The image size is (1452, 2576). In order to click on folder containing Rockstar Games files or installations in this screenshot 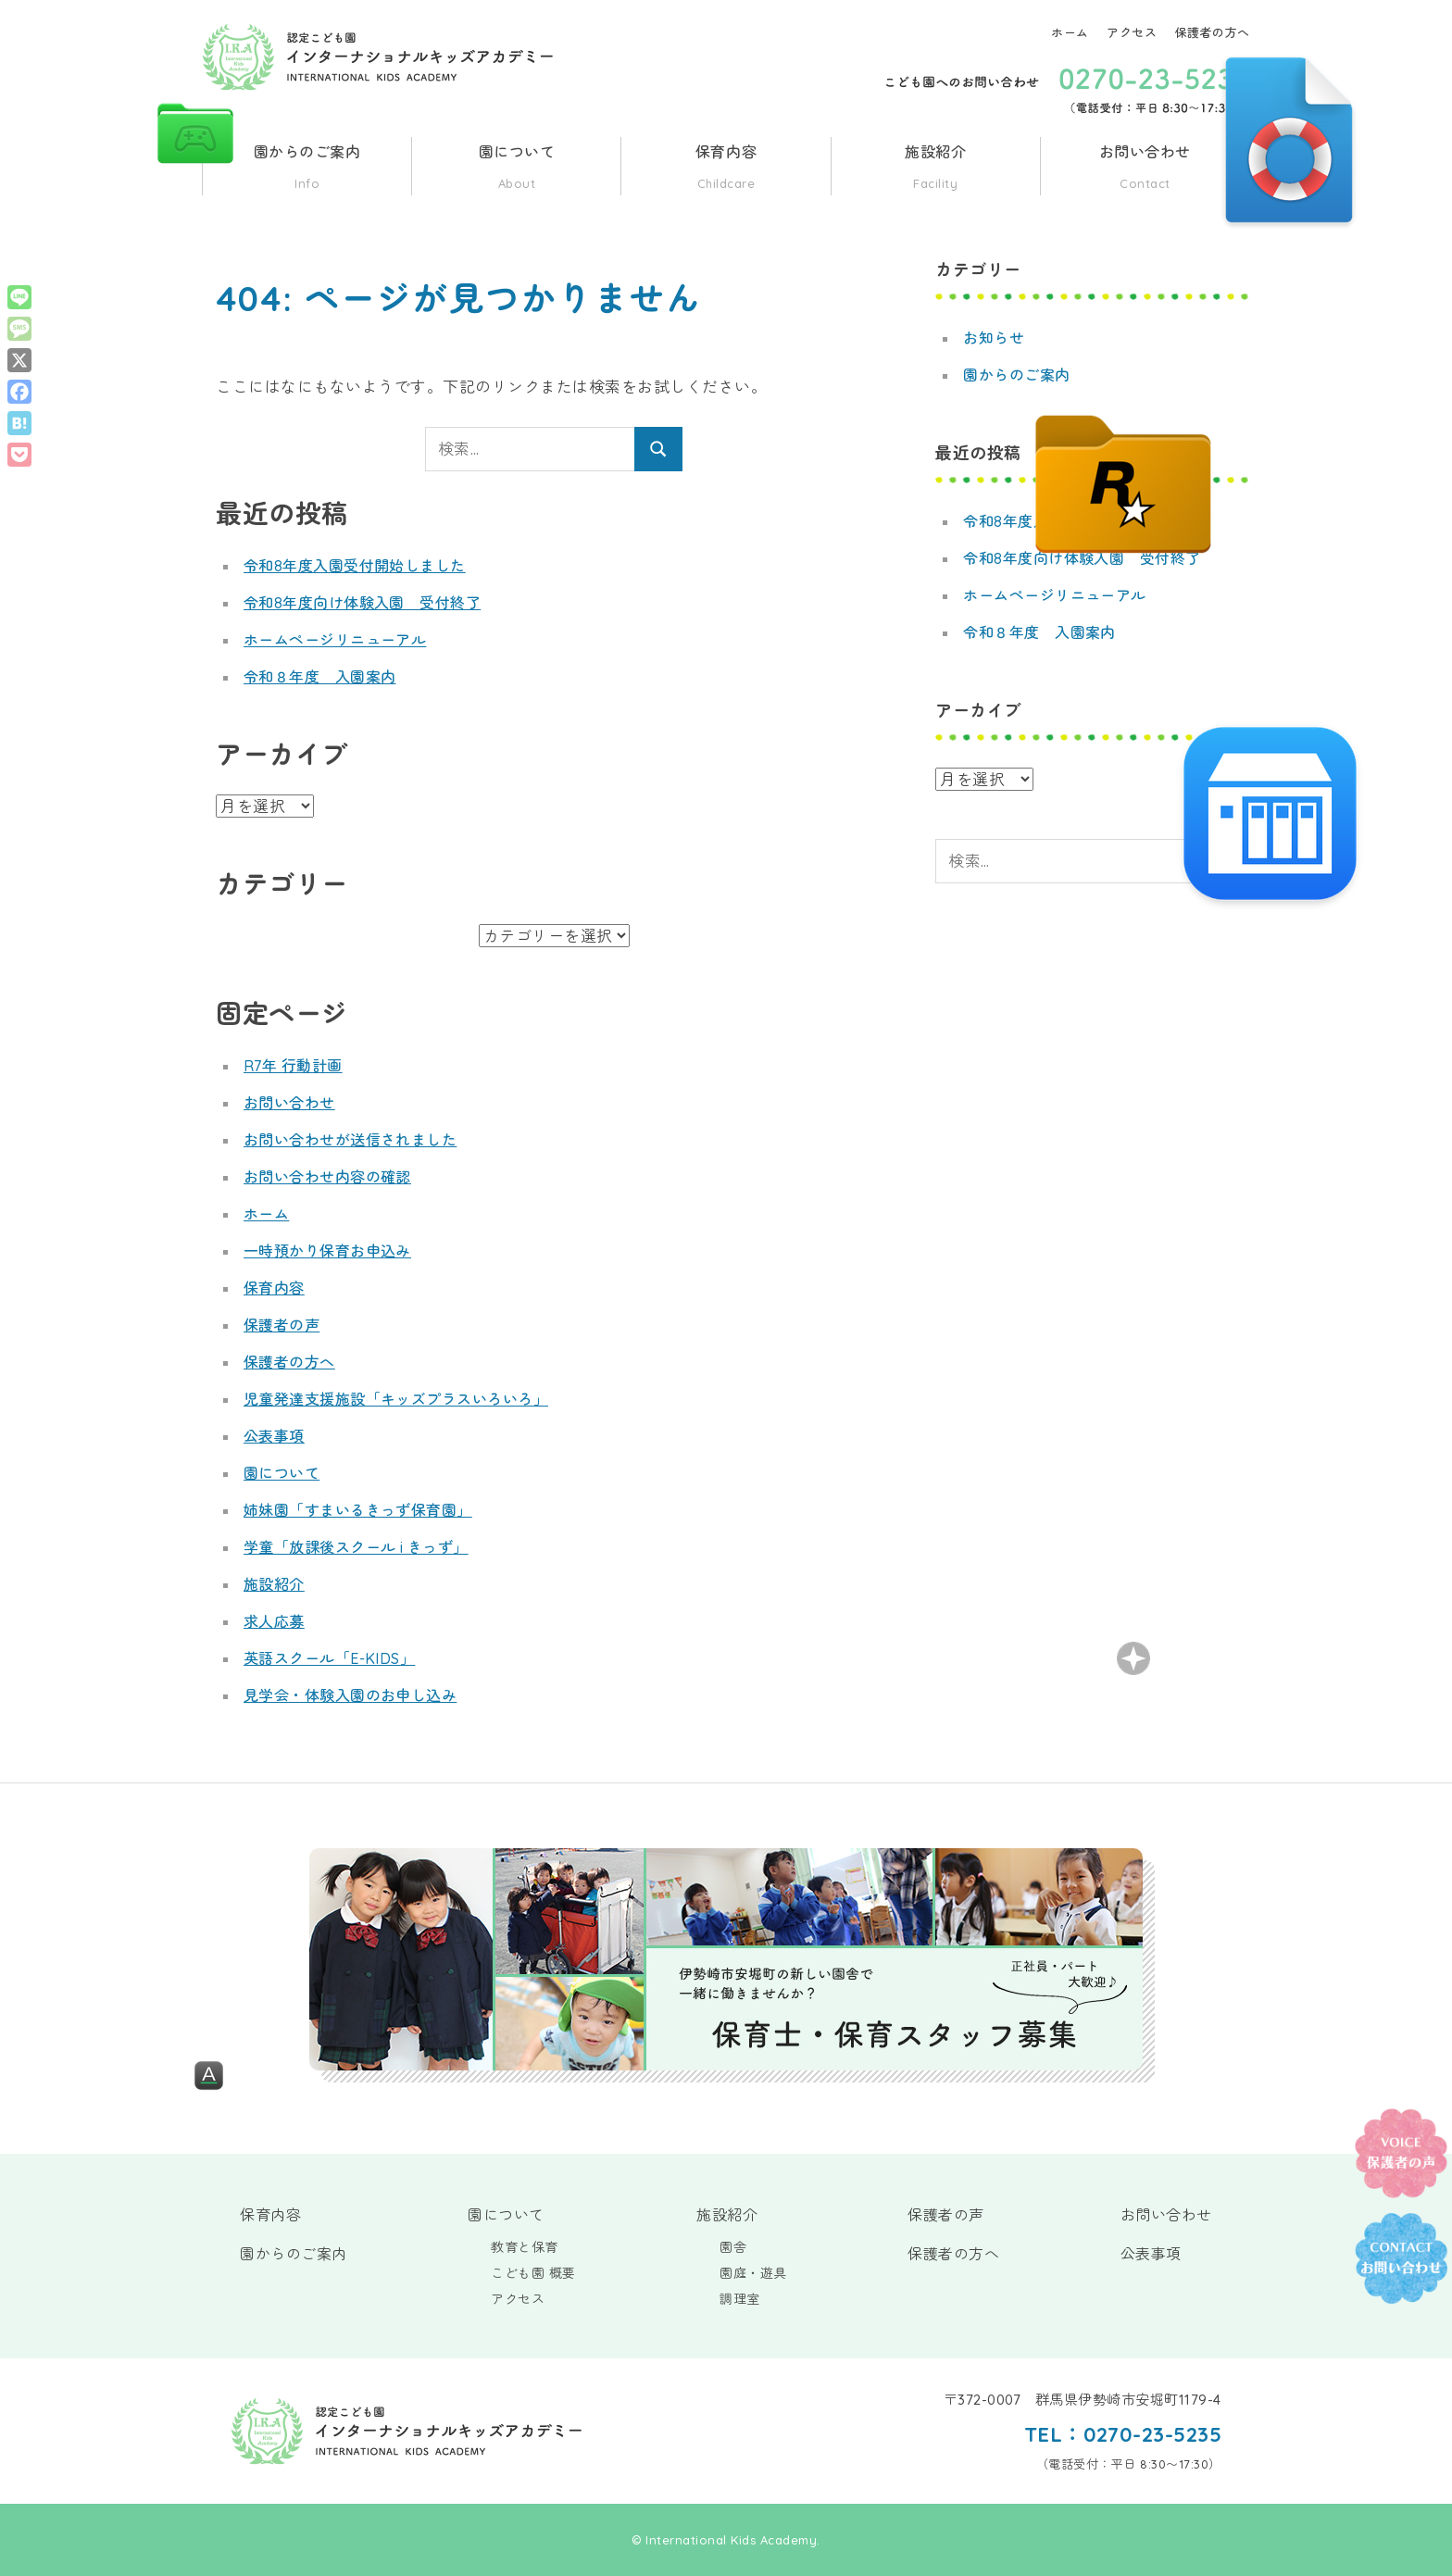, I will do `click(1122, 489)`.